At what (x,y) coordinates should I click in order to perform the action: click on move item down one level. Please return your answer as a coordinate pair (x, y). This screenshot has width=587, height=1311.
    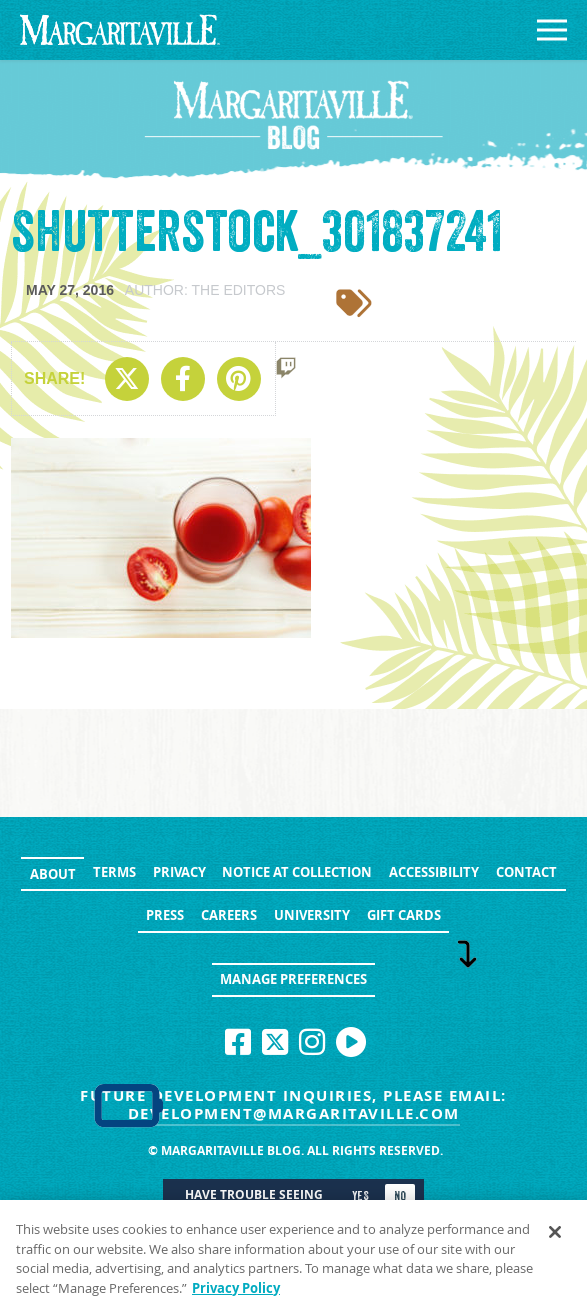
    Looking at the image, I should click on (468, 954).